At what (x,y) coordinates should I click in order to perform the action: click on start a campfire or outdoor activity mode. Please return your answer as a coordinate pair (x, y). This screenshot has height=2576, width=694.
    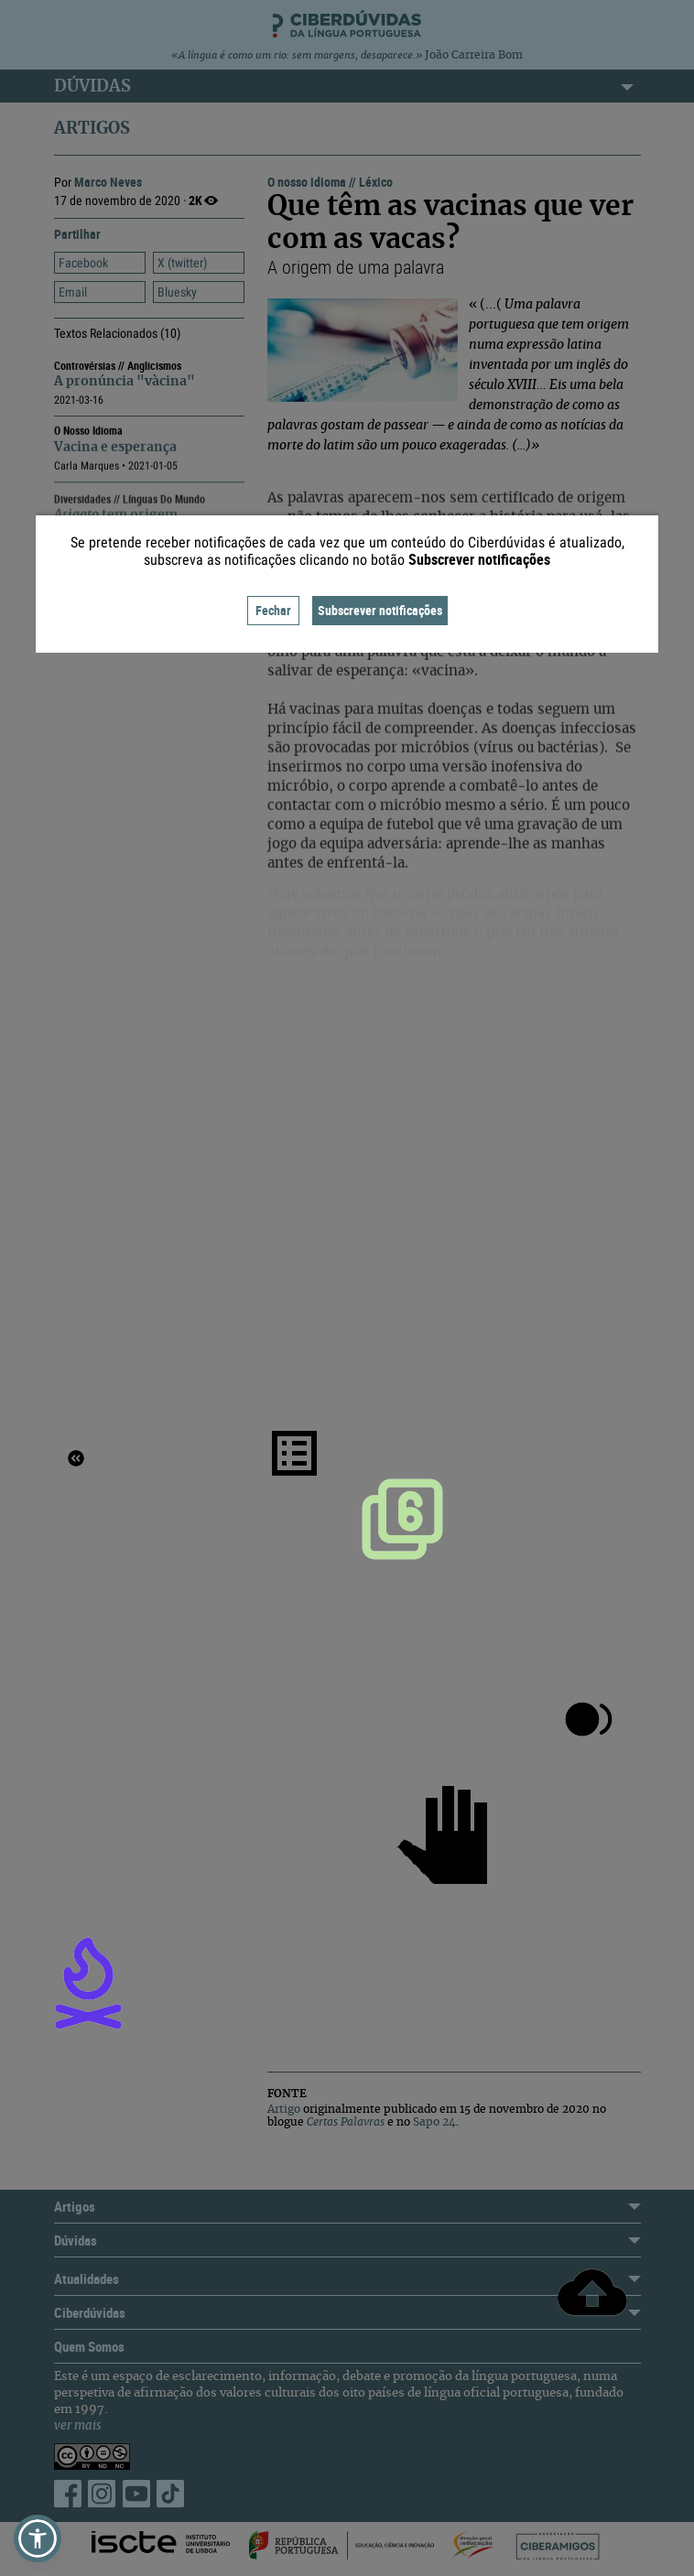
    Looking at the image, I should click on (88, 1983).